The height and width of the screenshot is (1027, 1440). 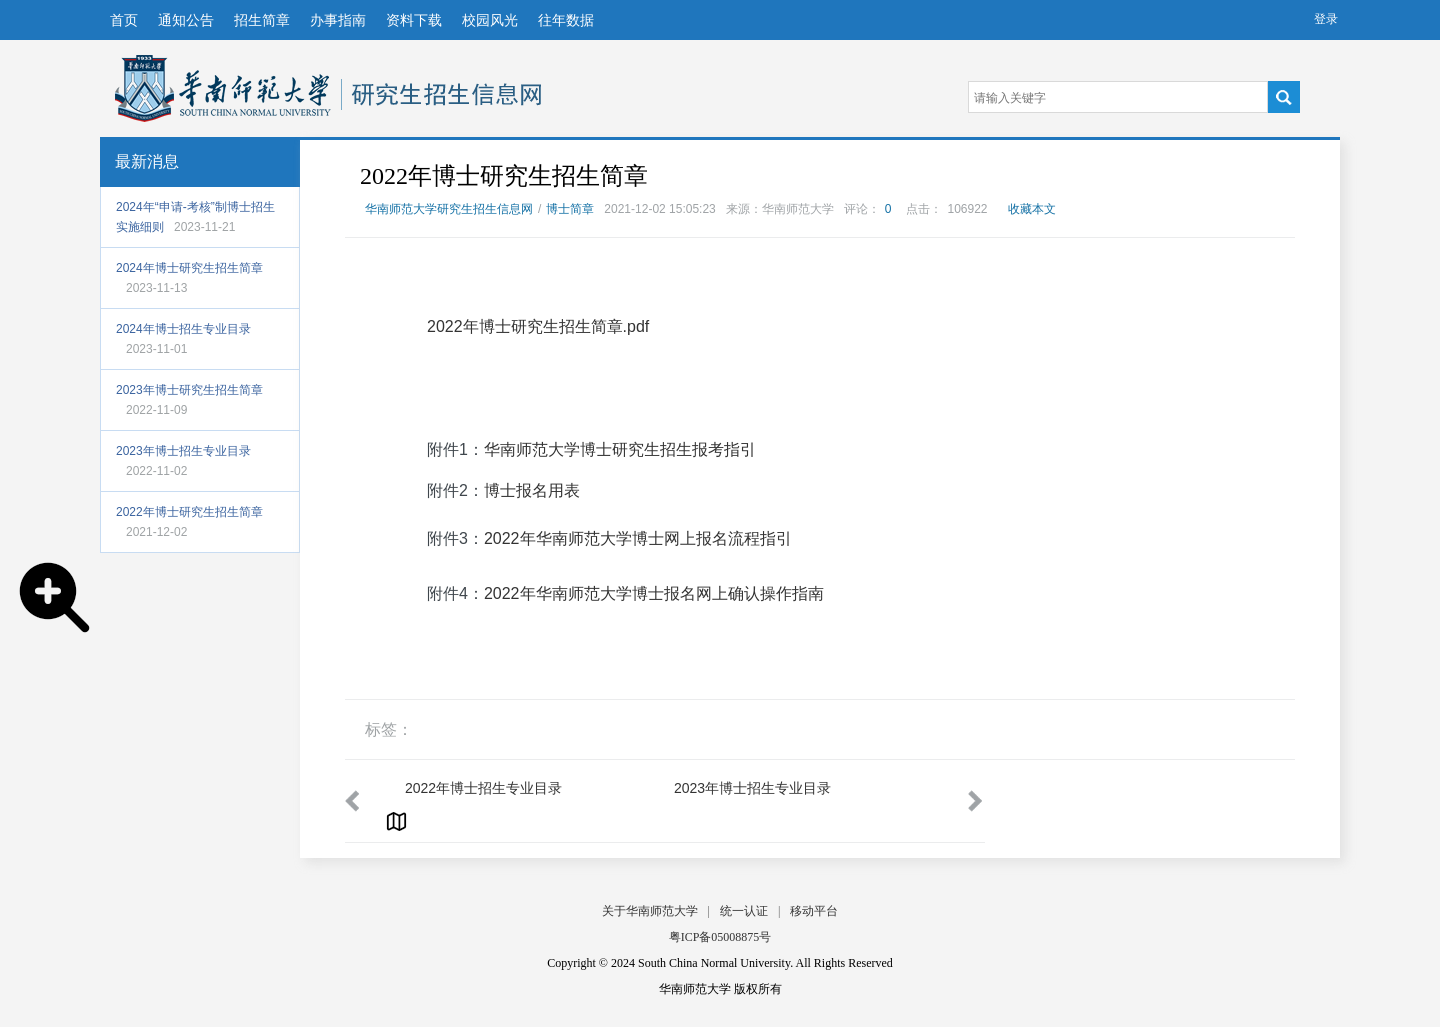 What do you see at coordinates (396, 821) in the screenshot?
I see `view map or navigation` at bounding box center [396, 821].